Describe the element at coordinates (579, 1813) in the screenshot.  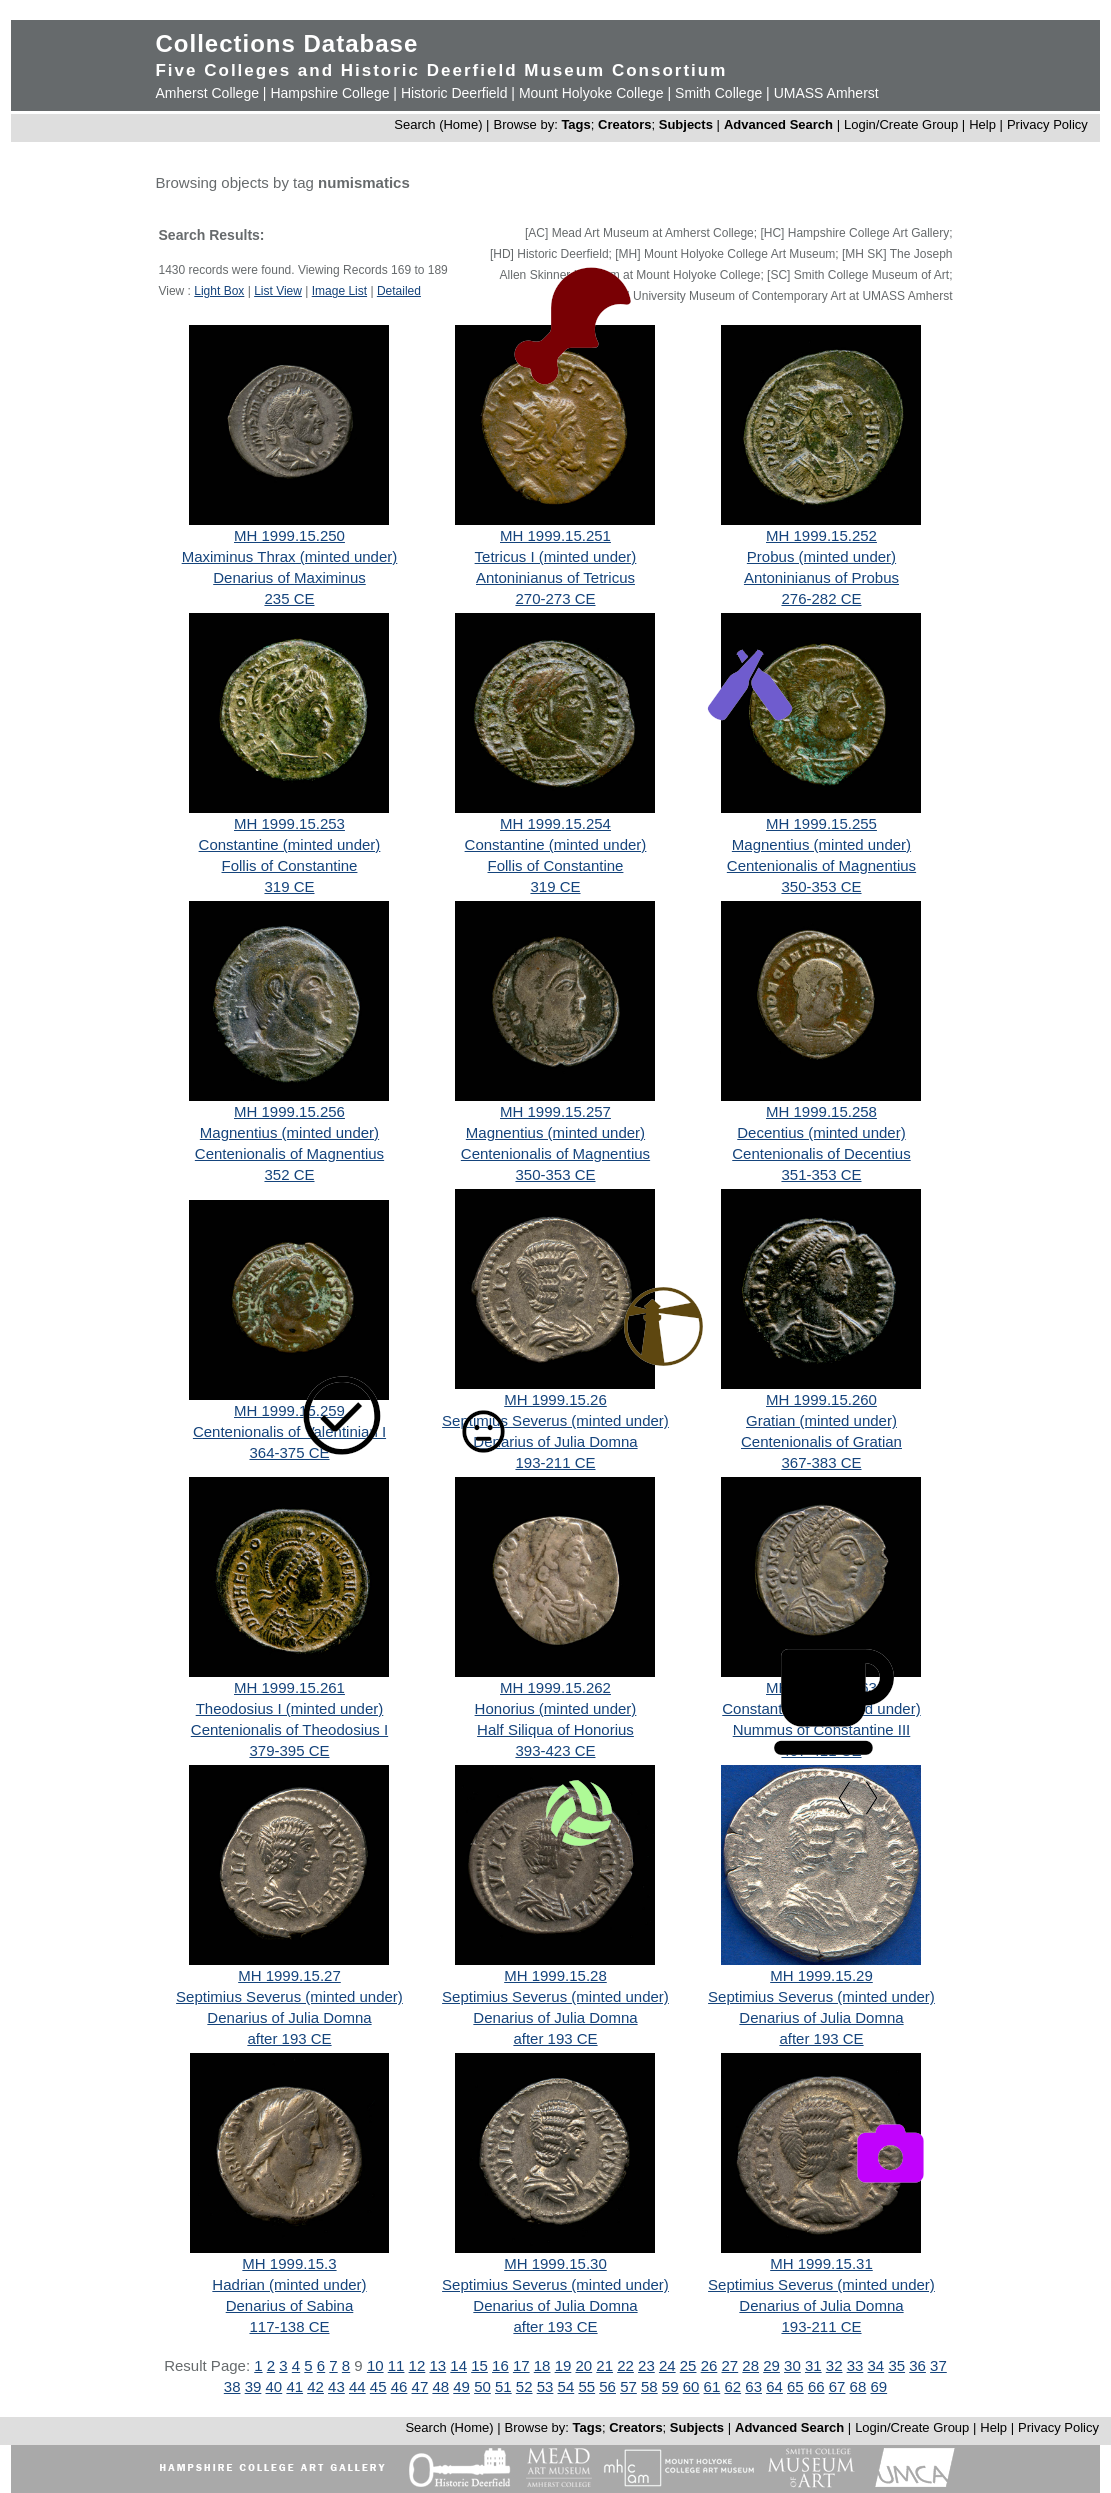
I see `access volleyball or beach sports content` at that location.